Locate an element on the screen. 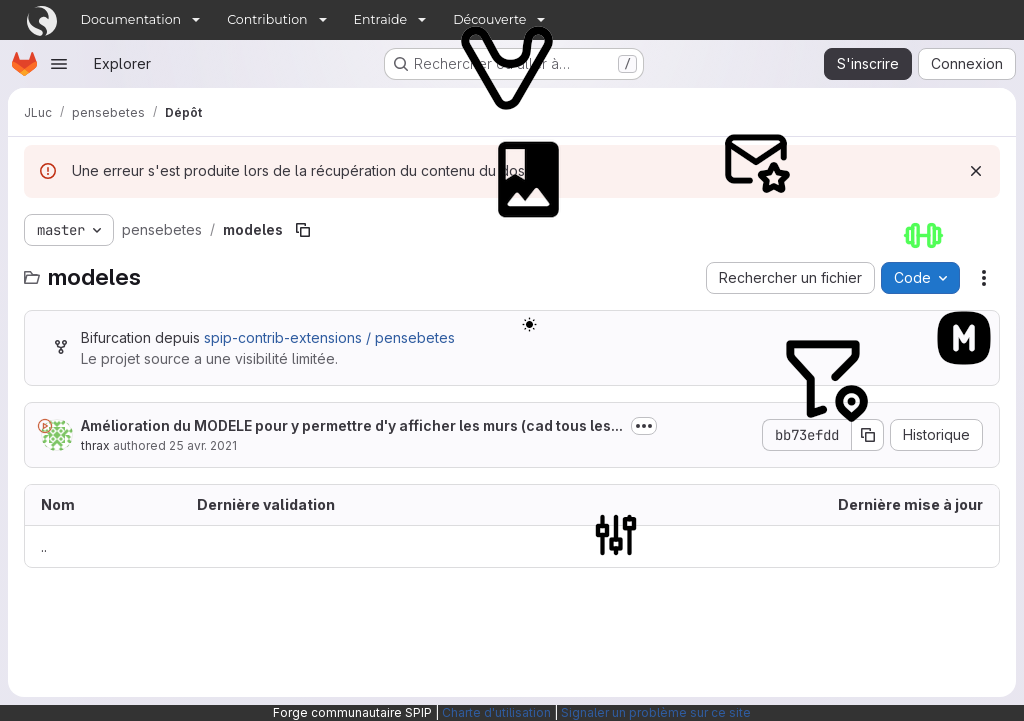  open photo album is located at coordinates (528, 179).